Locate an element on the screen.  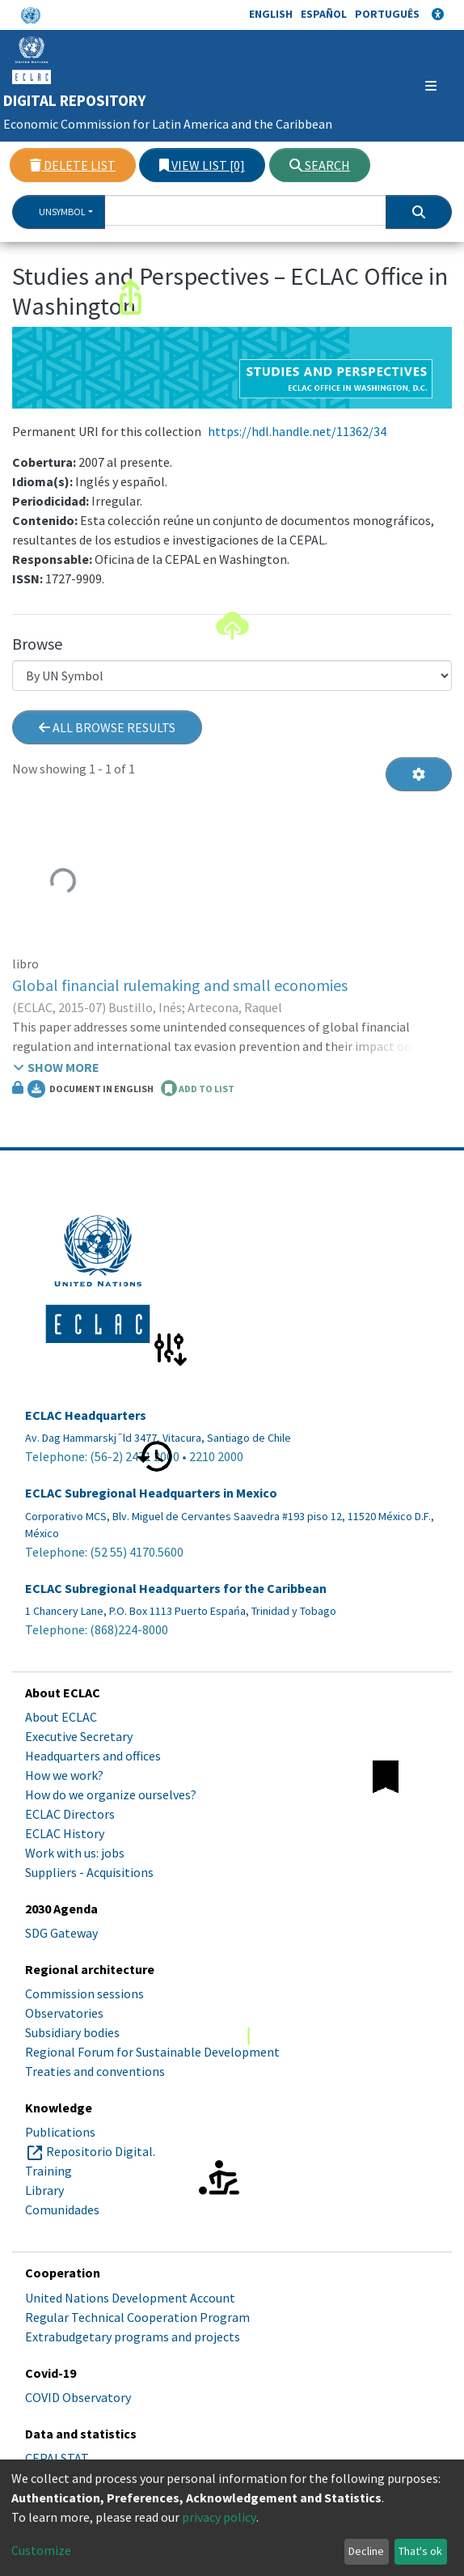
share this content is located at coordinates (130, 296).